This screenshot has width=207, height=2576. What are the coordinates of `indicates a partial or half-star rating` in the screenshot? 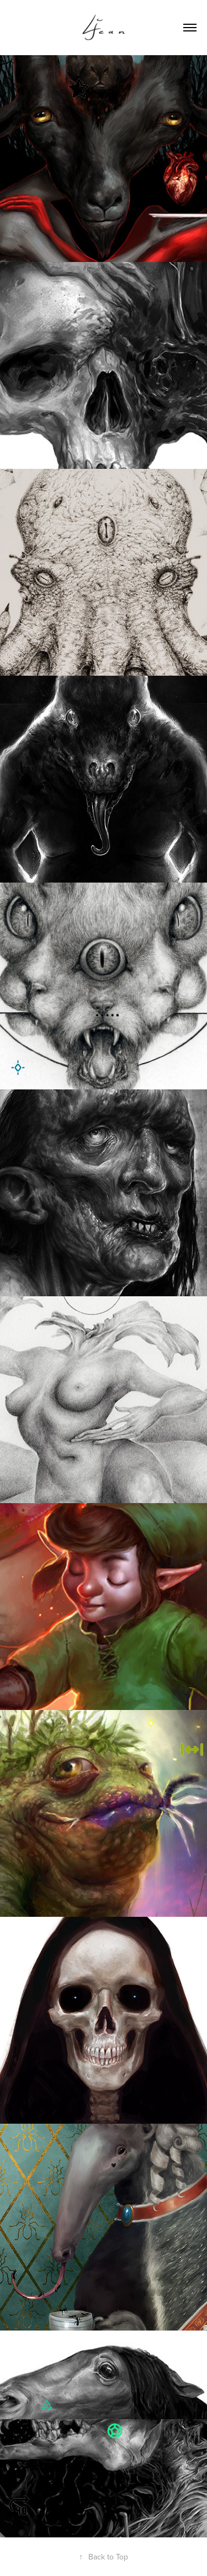 It's located at (79, 89).